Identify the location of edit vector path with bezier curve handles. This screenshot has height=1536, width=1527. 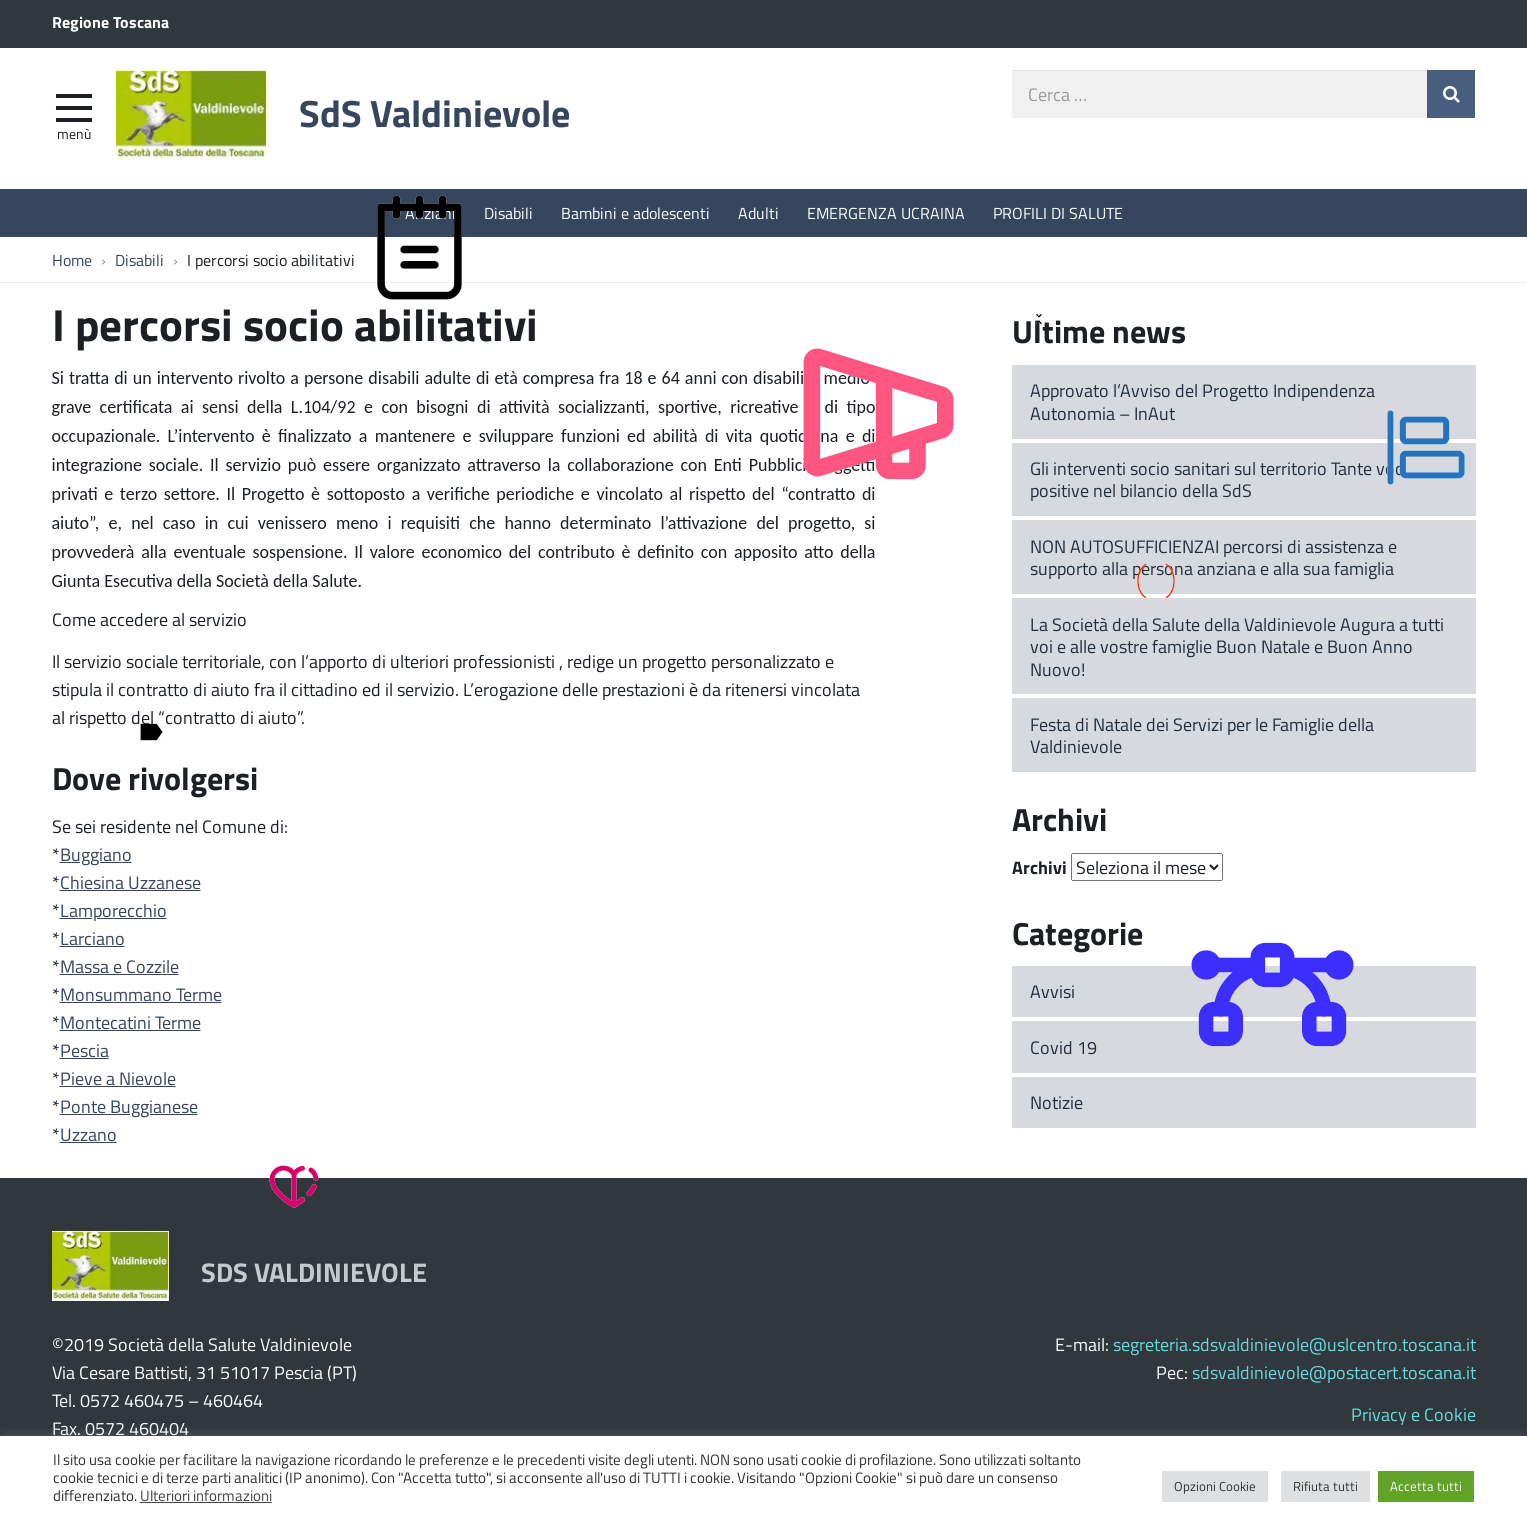
(1272, 994).